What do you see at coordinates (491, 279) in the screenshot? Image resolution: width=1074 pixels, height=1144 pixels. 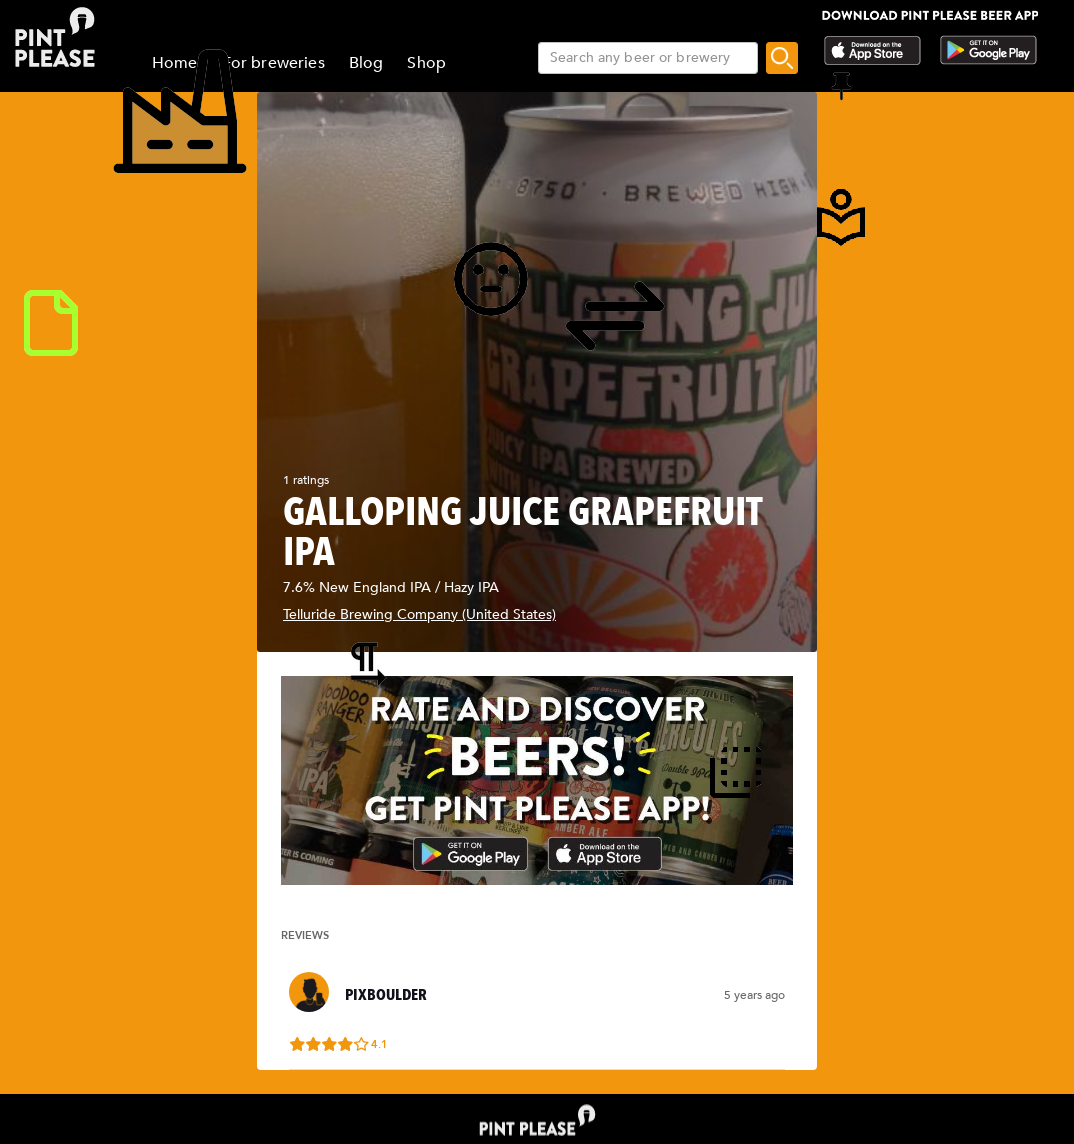 I see `indicates neutral feedback or rating` at bounding box center [491, 279].